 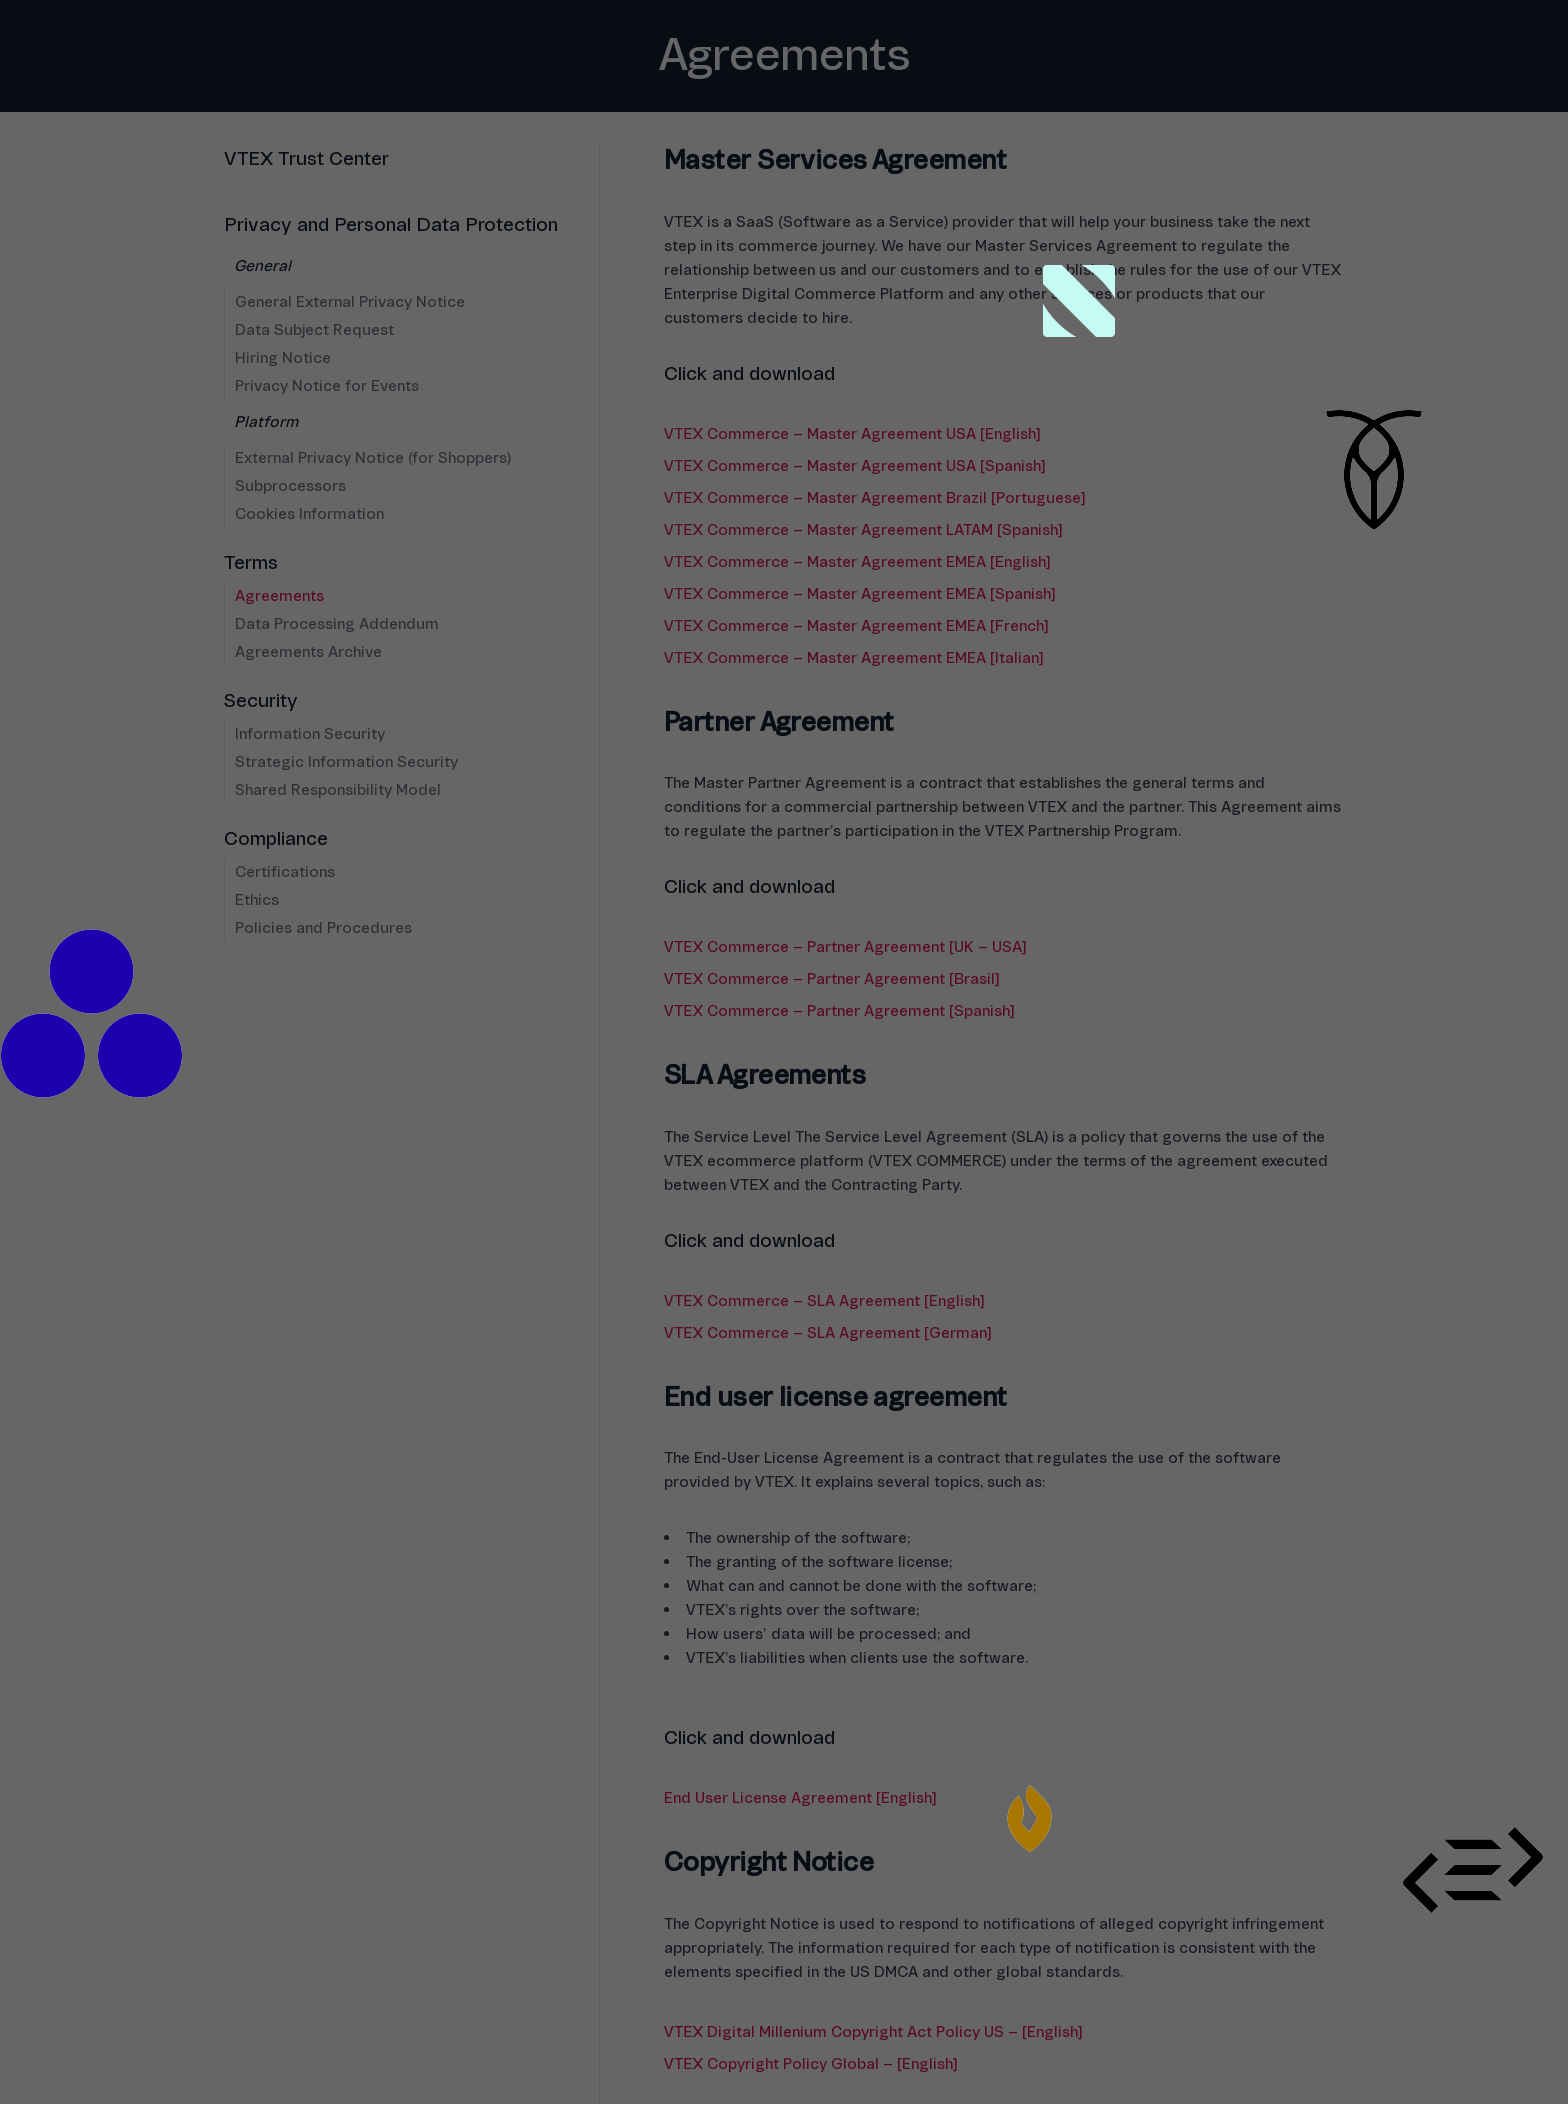 What do you see at coordinates (91, 1013) in the screenshot?
I see `julia programming language logo` at bounding box center [91, 1013].